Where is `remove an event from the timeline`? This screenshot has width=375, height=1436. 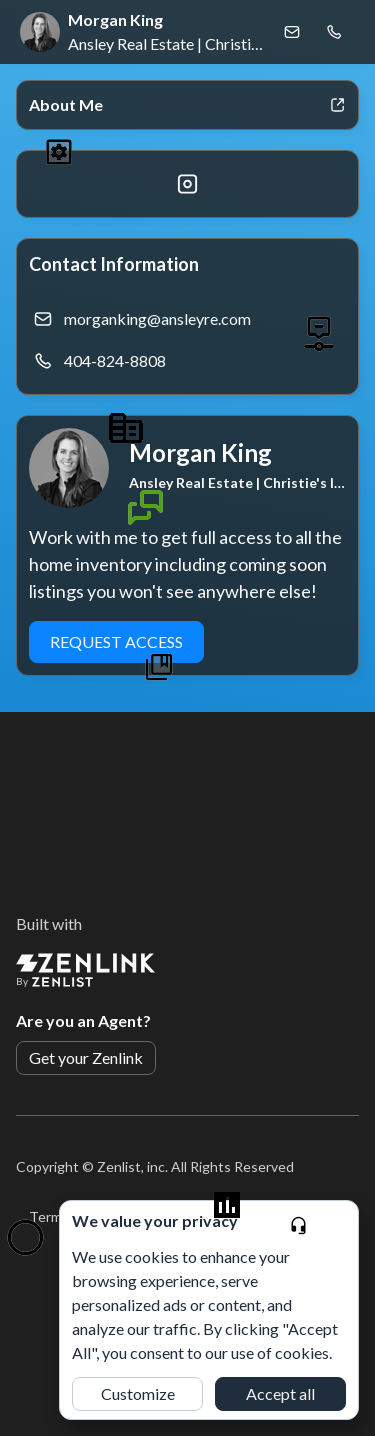 remove an event from the timeline is located at coordinates (319, 333).